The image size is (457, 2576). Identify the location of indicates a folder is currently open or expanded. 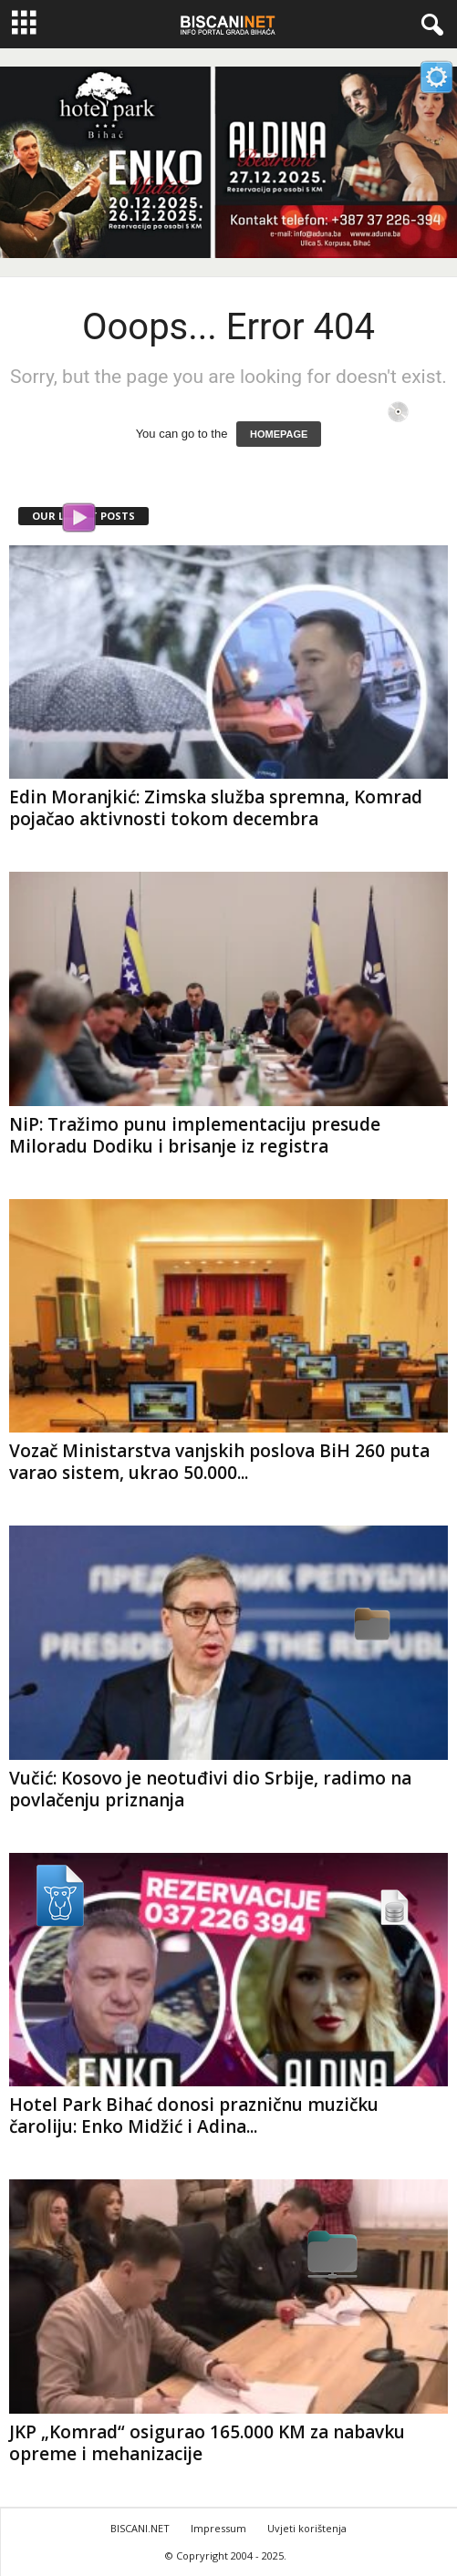
(372, 1624).